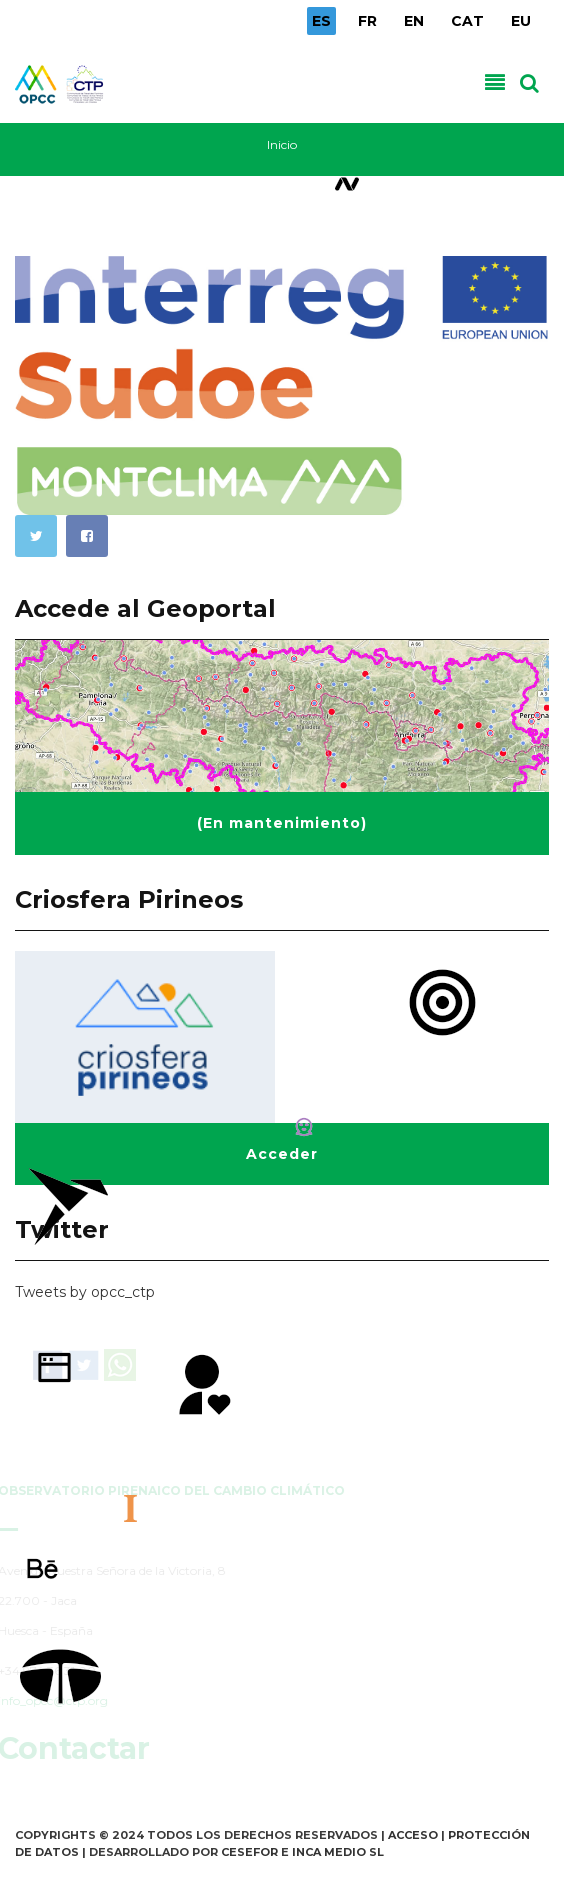 The image size is (564, 1896). What do you see at coordinates (130, 1508) in the screenshot?
I see `open instapaper app` at bounding box center [130, 1508].